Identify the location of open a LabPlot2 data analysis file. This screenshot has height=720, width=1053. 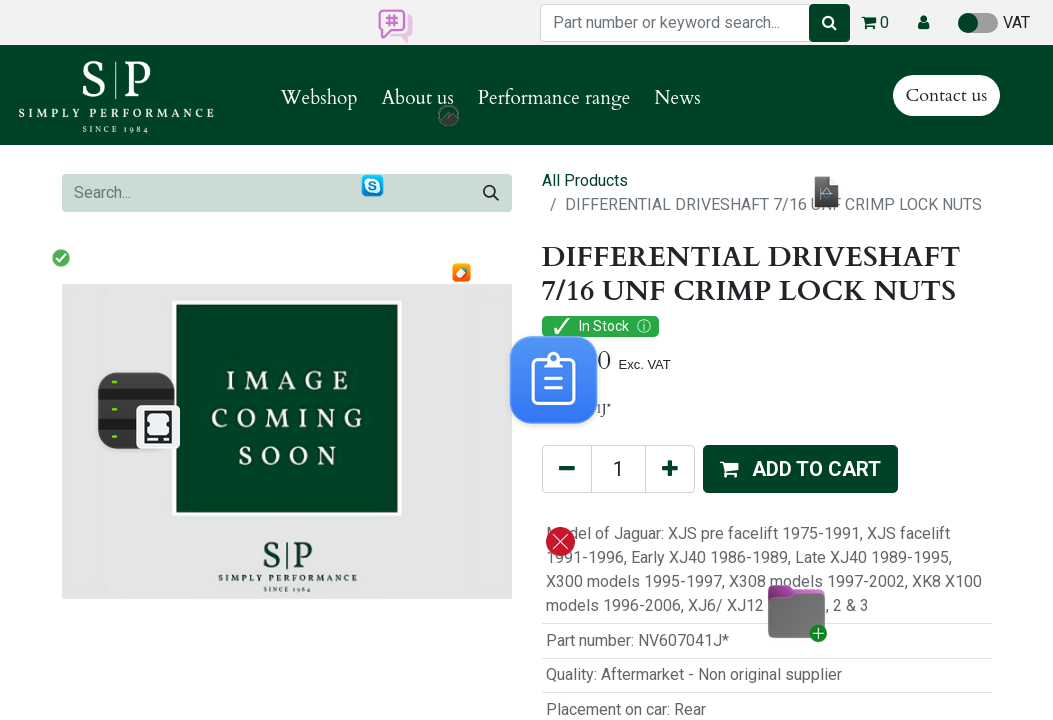
(826, 192).